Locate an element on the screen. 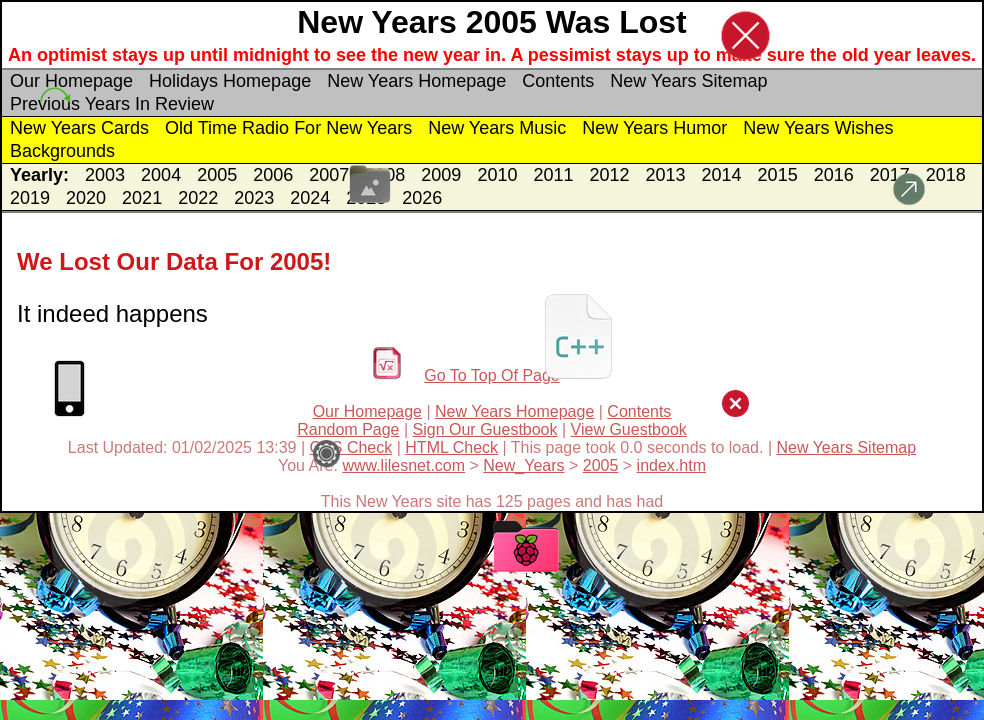 This screenshot has width=984, height=720. indicates a symbolic link or shortcut to another file is located at coordinates (909, 189).